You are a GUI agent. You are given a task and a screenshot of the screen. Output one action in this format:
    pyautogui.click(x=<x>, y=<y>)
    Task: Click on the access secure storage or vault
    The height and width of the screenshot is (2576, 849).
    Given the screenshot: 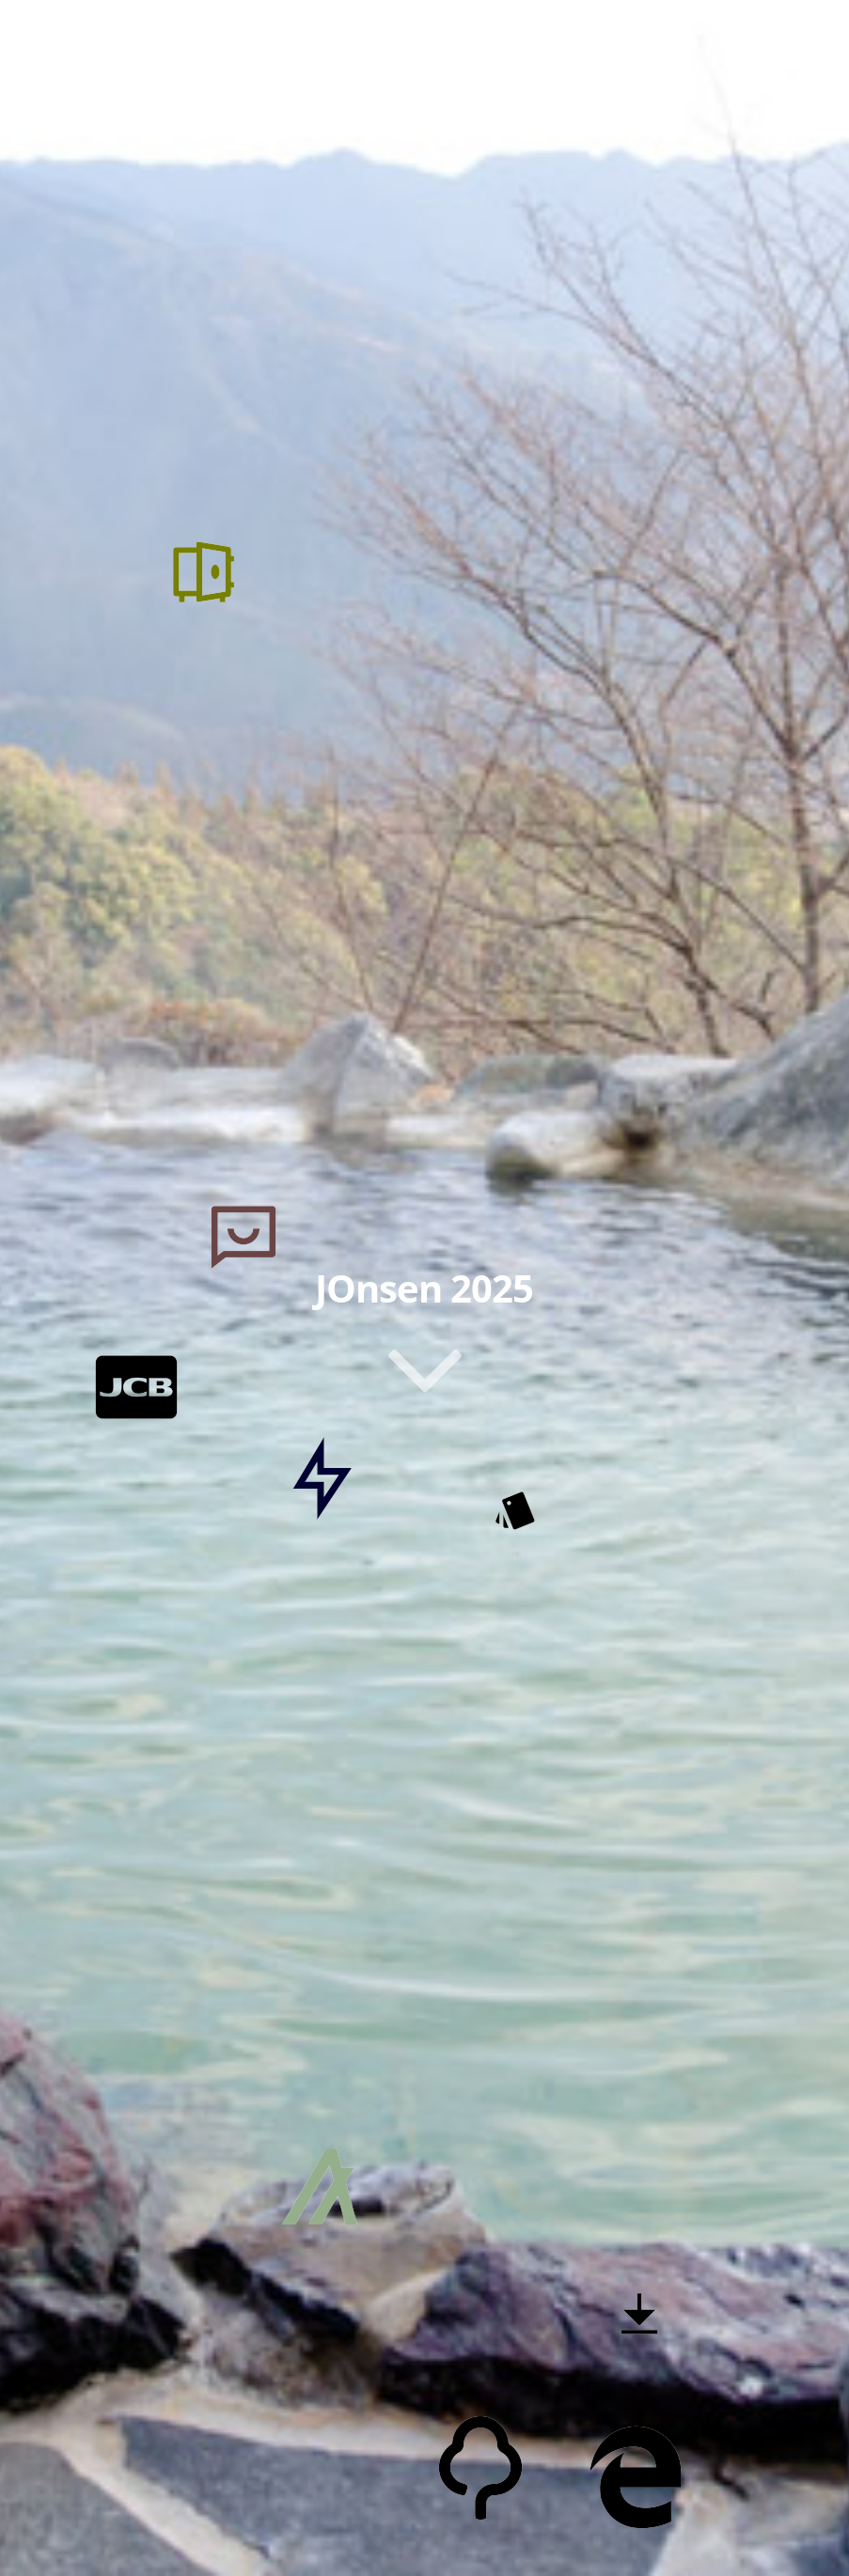 What is the action you would take?
    pyautogui.click(x=202, y=573)
    